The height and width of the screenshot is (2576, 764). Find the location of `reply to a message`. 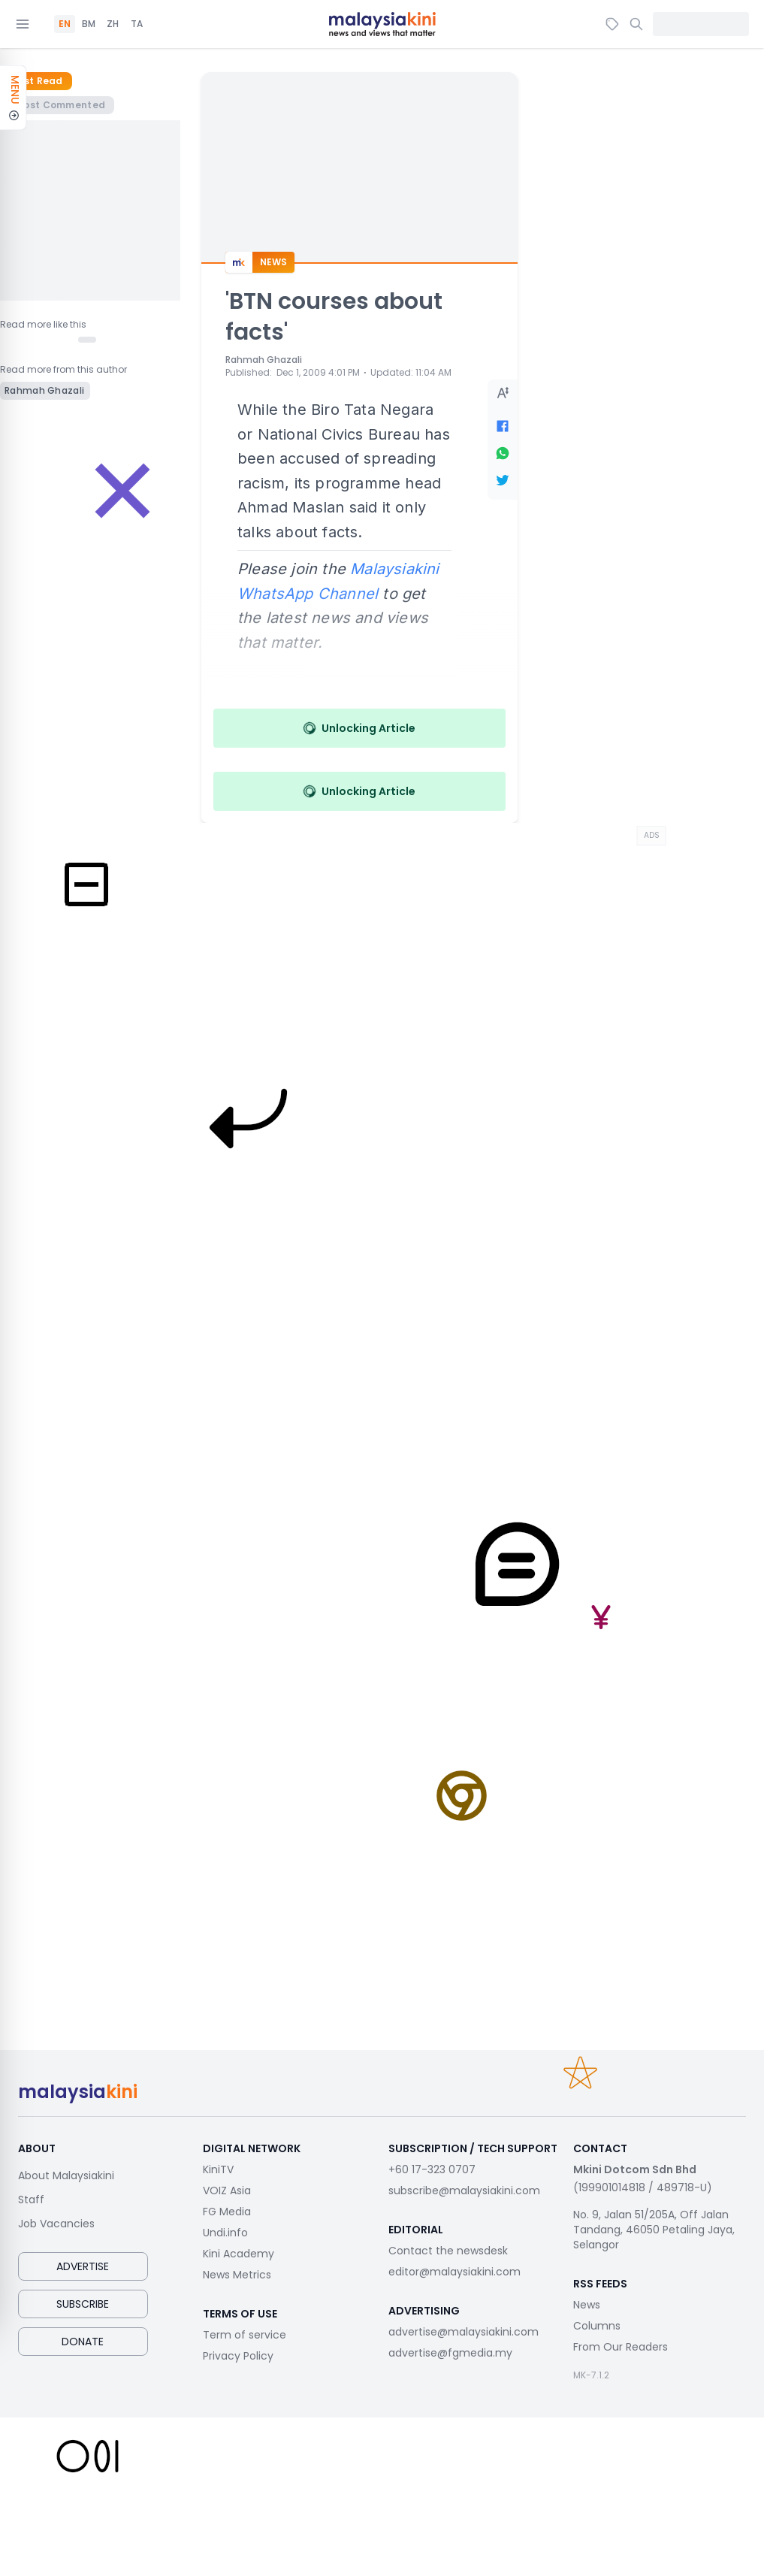

reply to a message is located at coordinates (248, 1118).